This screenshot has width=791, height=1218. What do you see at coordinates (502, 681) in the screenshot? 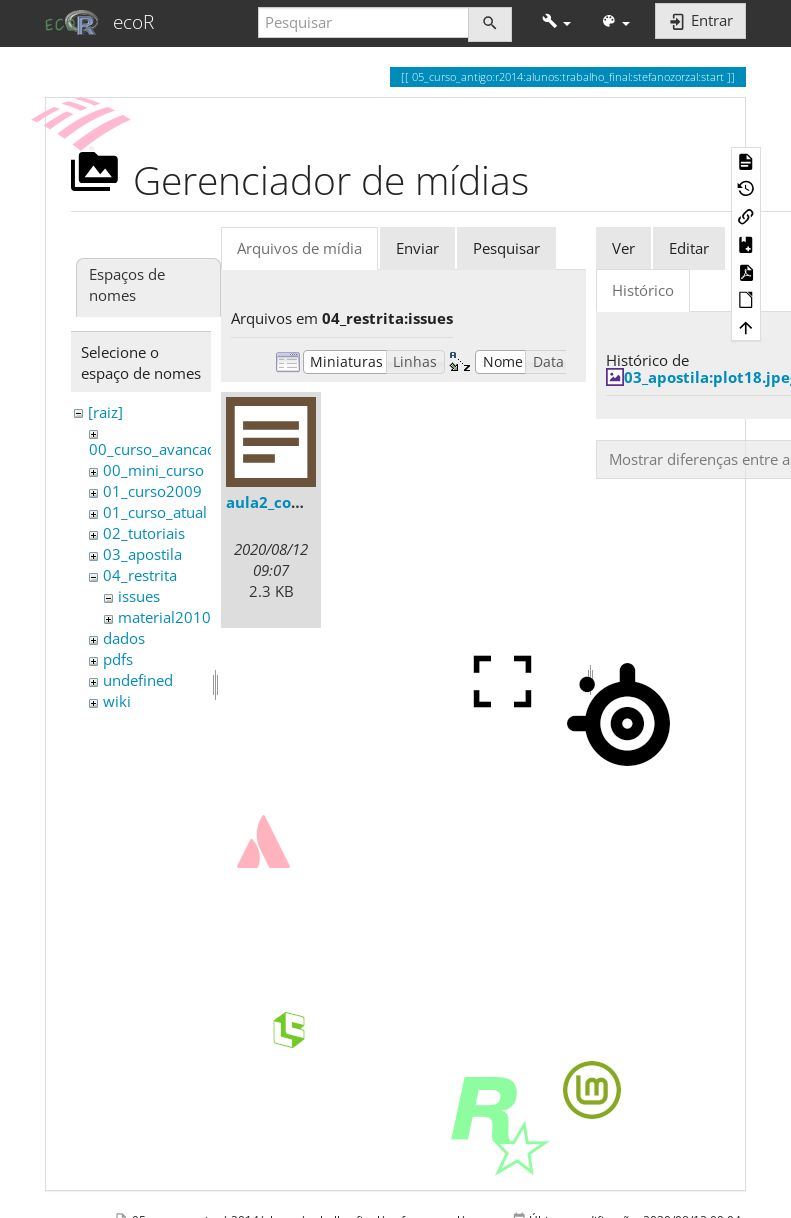
I see `enter fullscreen mode` at bounding box center [502, 681].